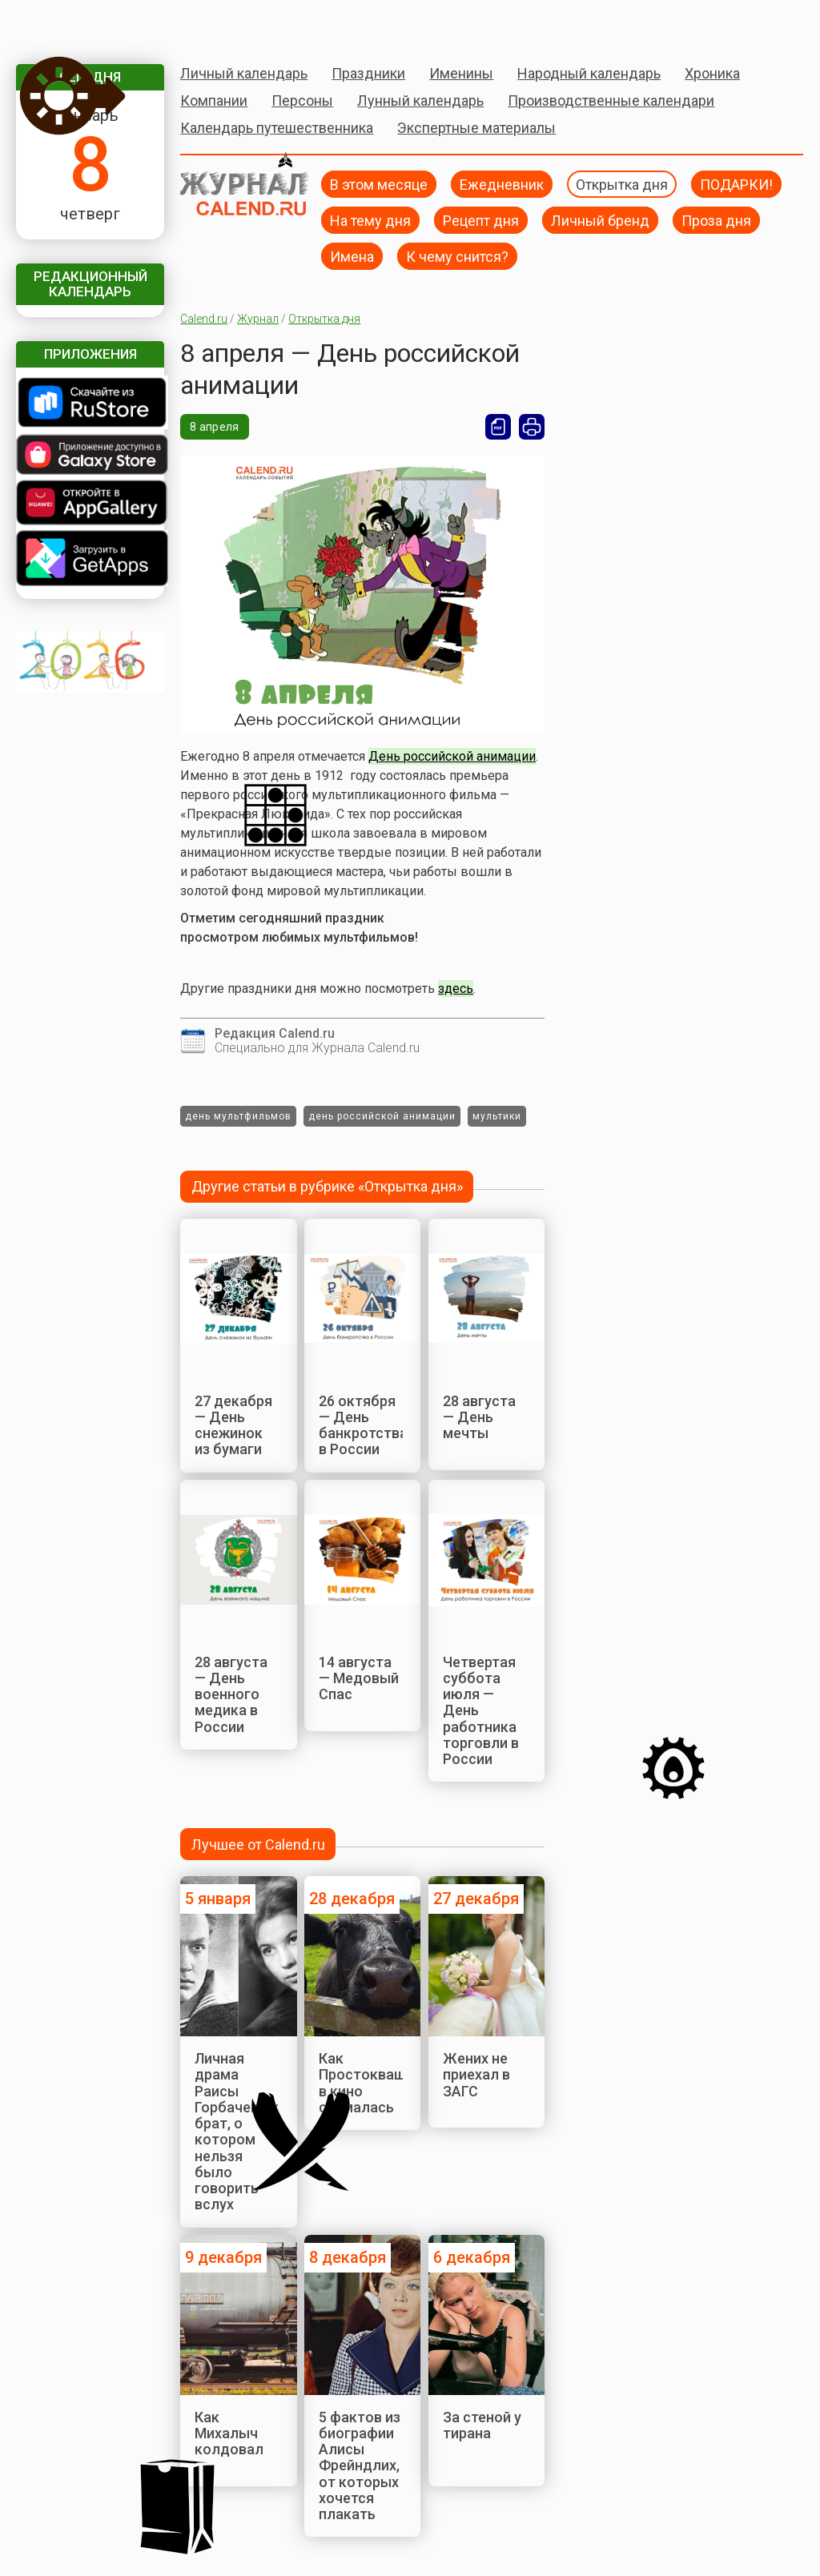 This screenshot has width=820, height=2576. I want to click on ivory tusks item or resource in a game, so click(300, 2141).